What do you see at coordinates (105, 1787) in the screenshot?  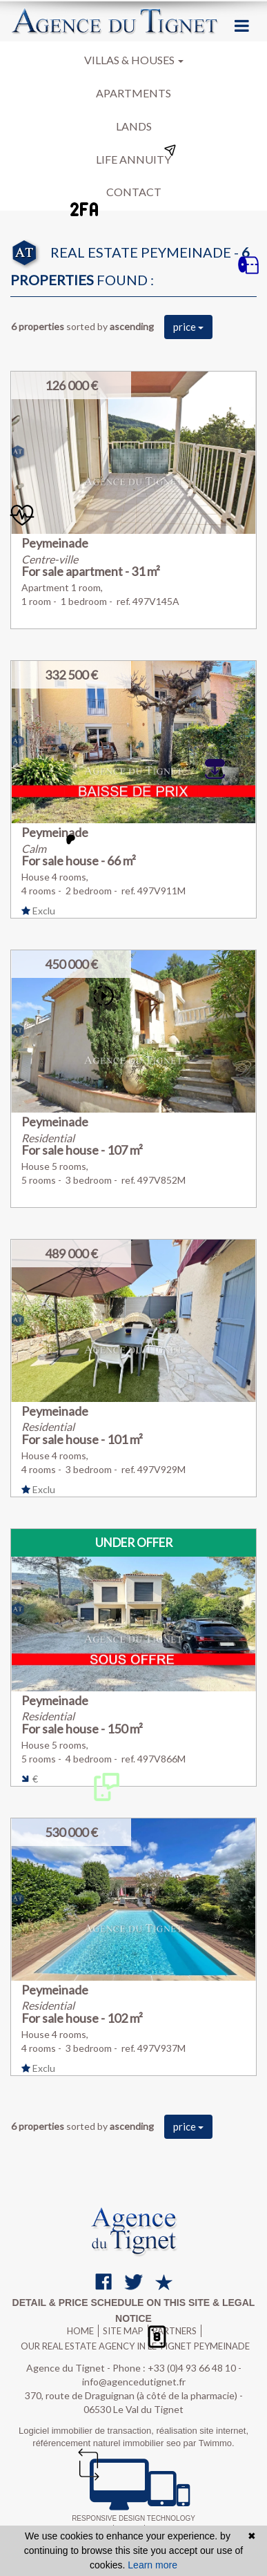 I see `view messages on your mobile device` at bounding box center [105, 1787].